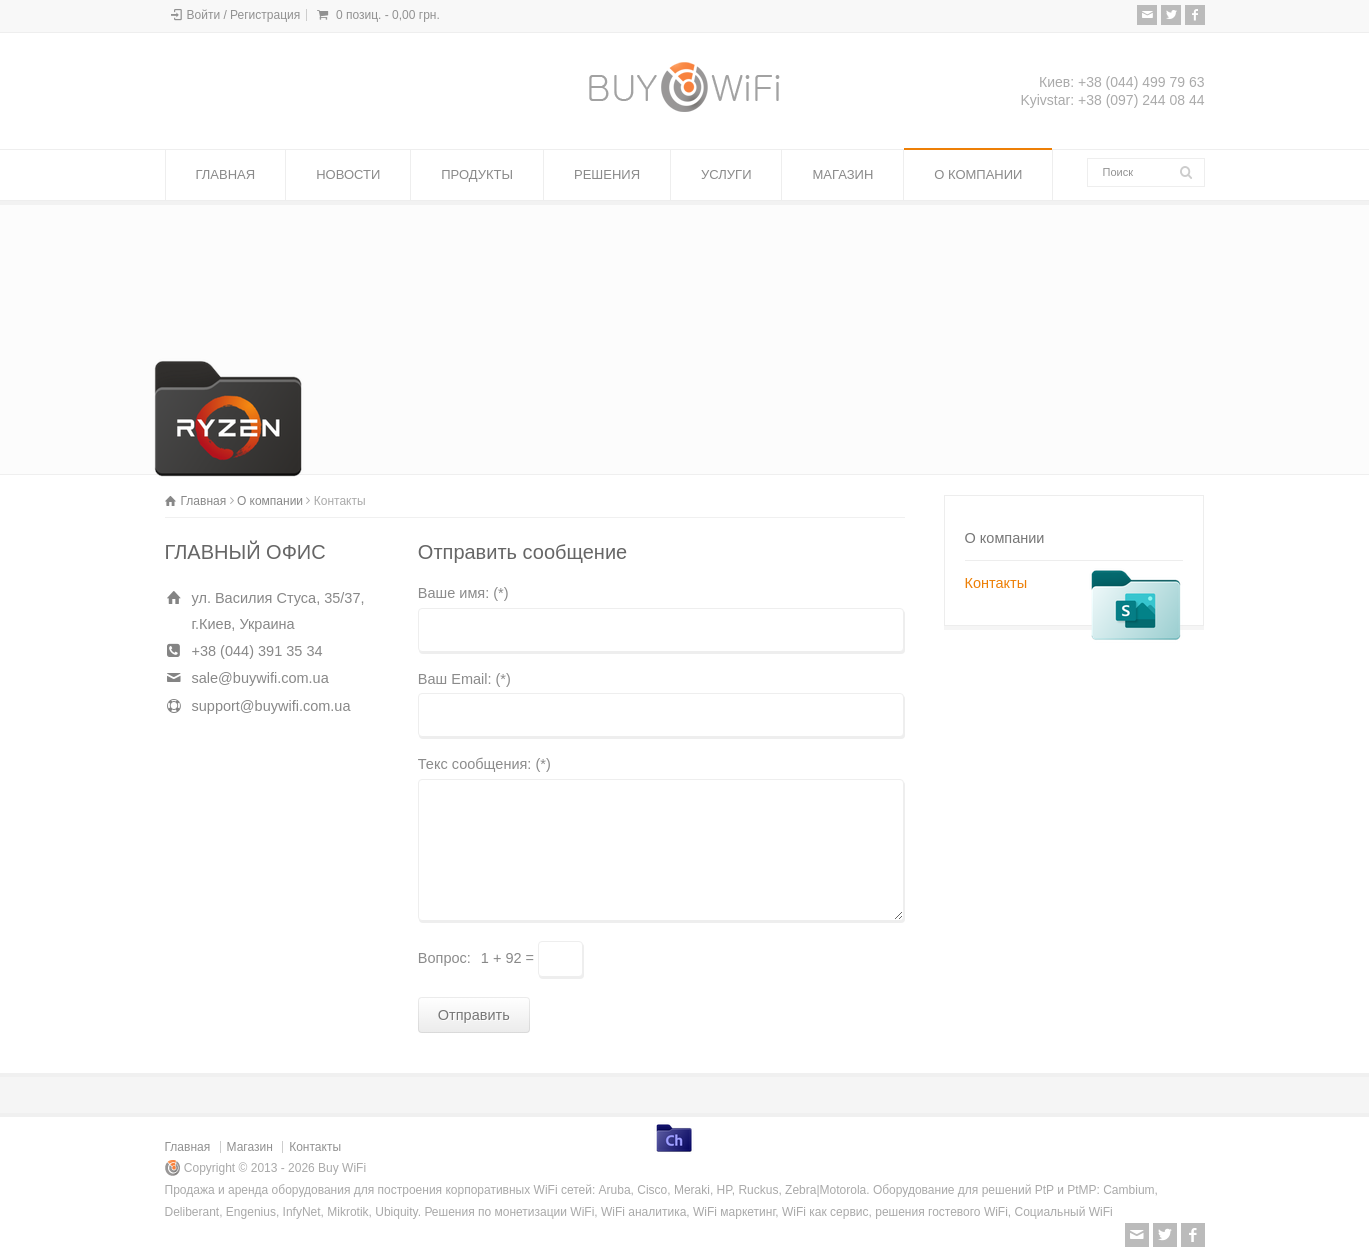 The image size is (1369, 1251). Describe the element at coordinates (1135, 607) in the screenshot. I see `open folder containing microsoft sway files` at that location.